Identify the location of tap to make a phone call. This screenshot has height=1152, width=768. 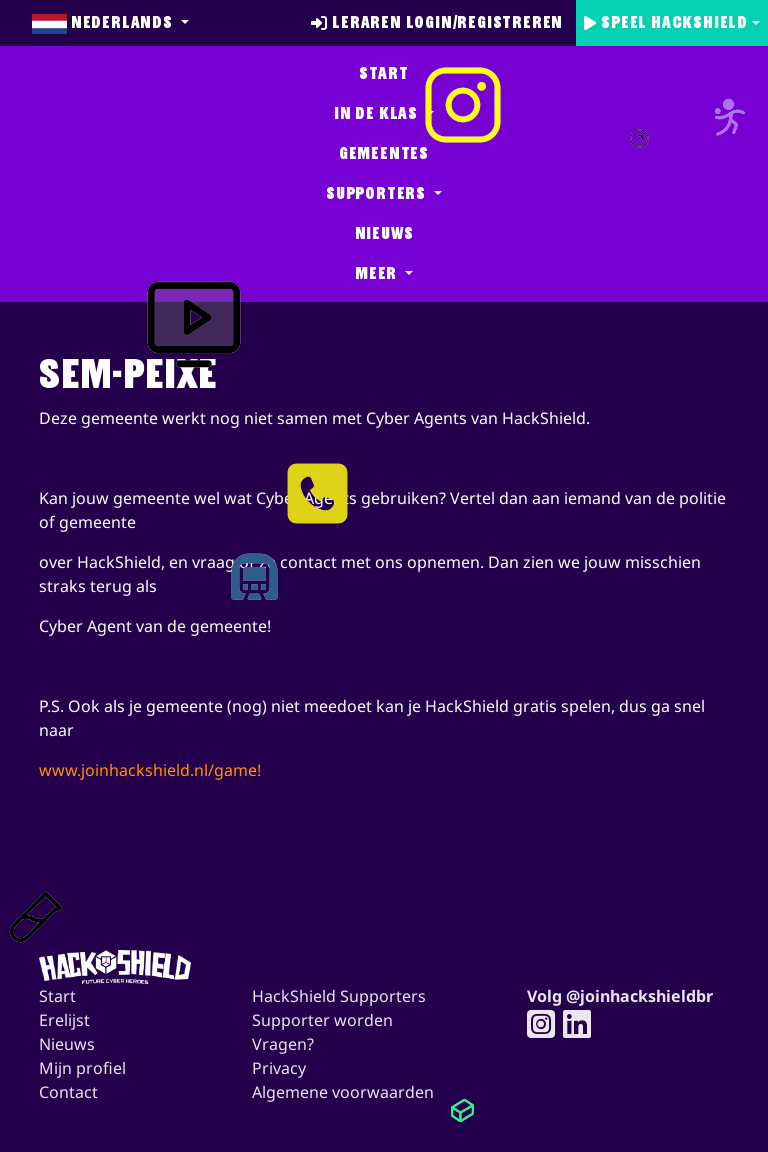
(317, 493).